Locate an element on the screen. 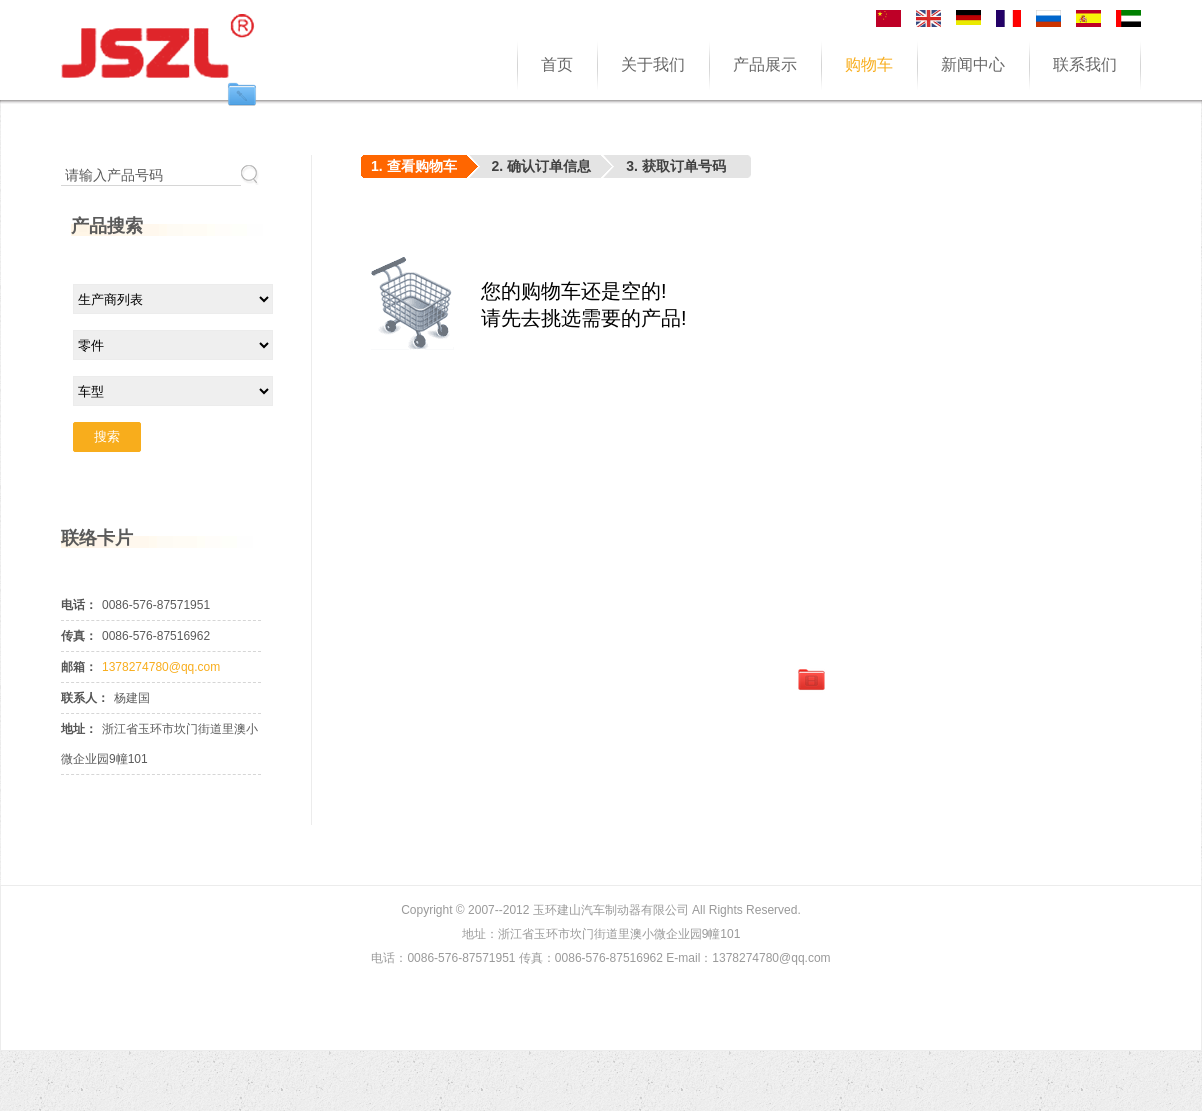  folder containing color picker or eyedropper tool assets is located at coordinates (242, 94).